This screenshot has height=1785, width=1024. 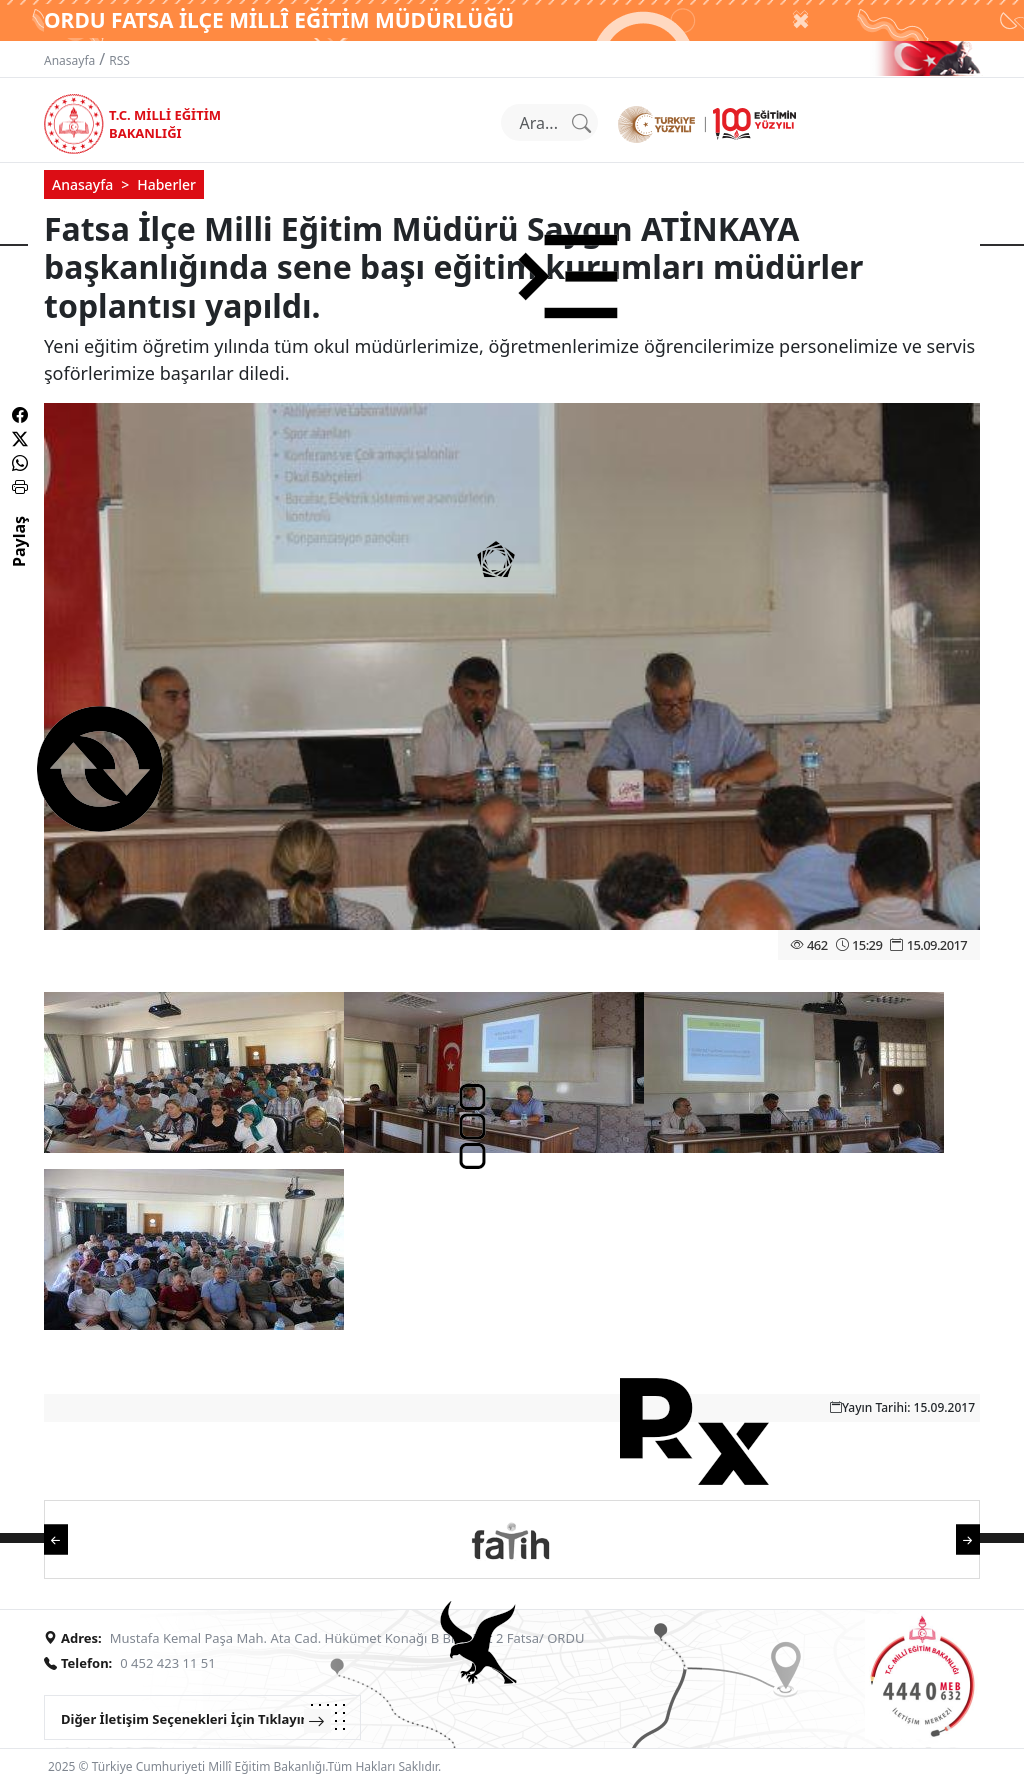 What do you see at coordinates (570, 276) in the screenshot?
I see `collapse the side menu or navigation panel` at bounding box center [570, 276].